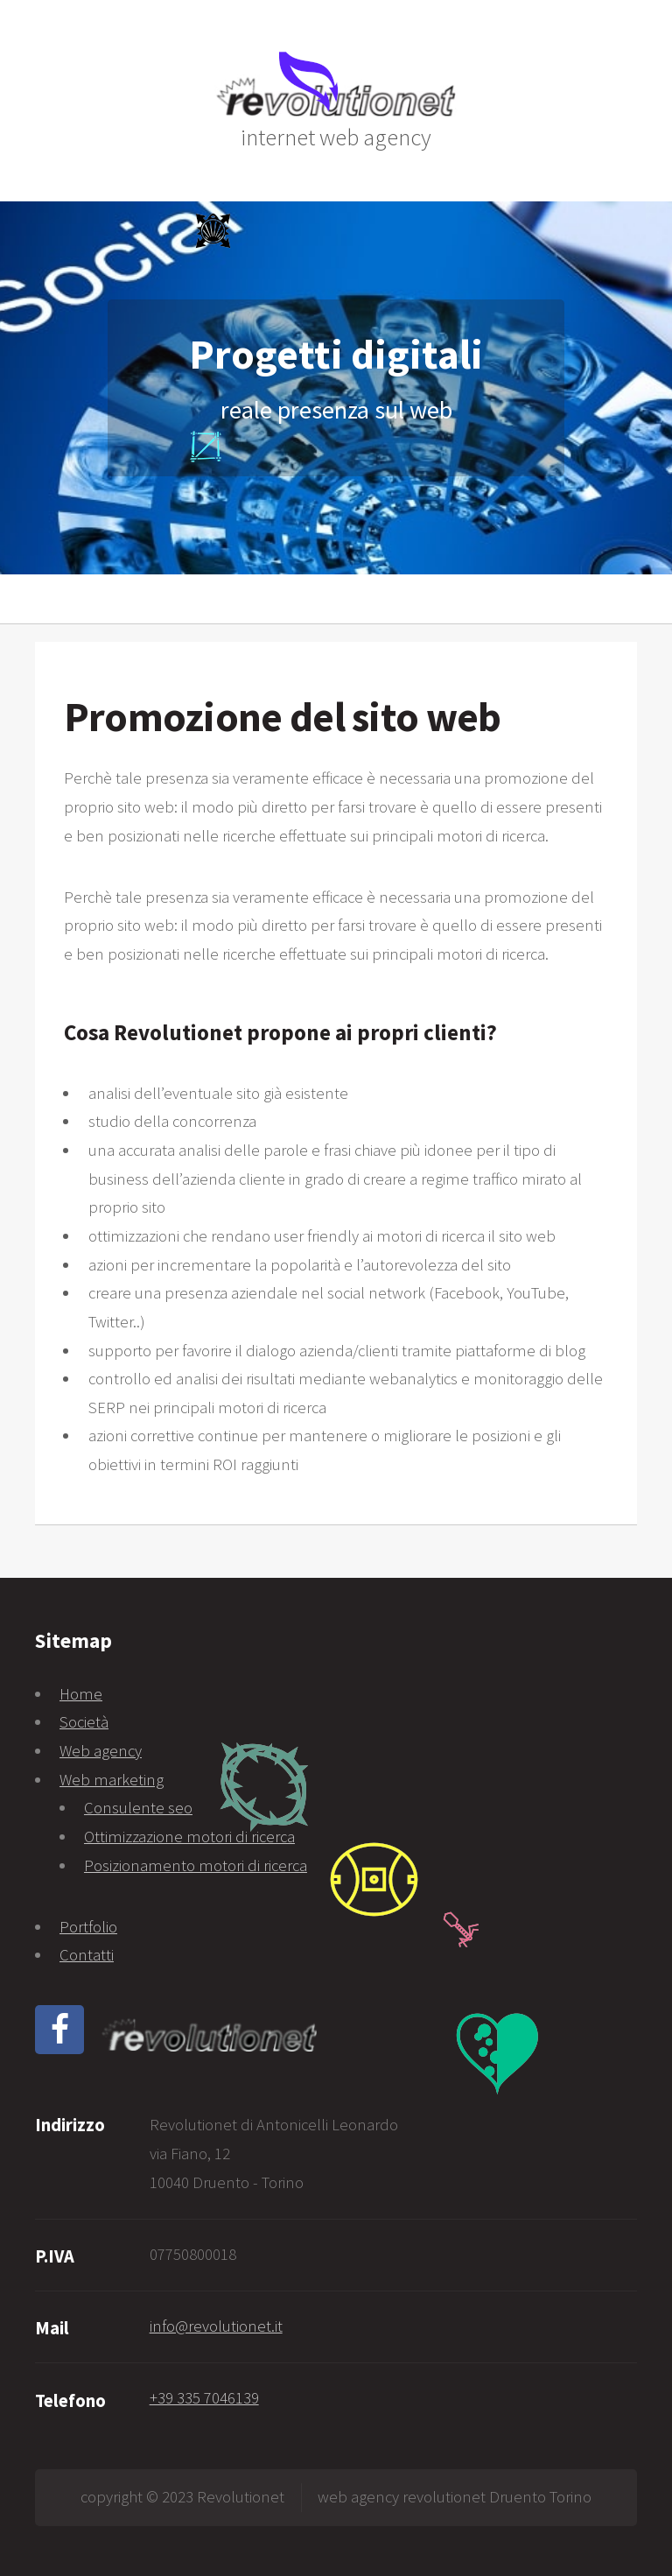  Describe the element at coordinates (308, 81) in the screenshot. I see `view your travel itinerary` at that location.